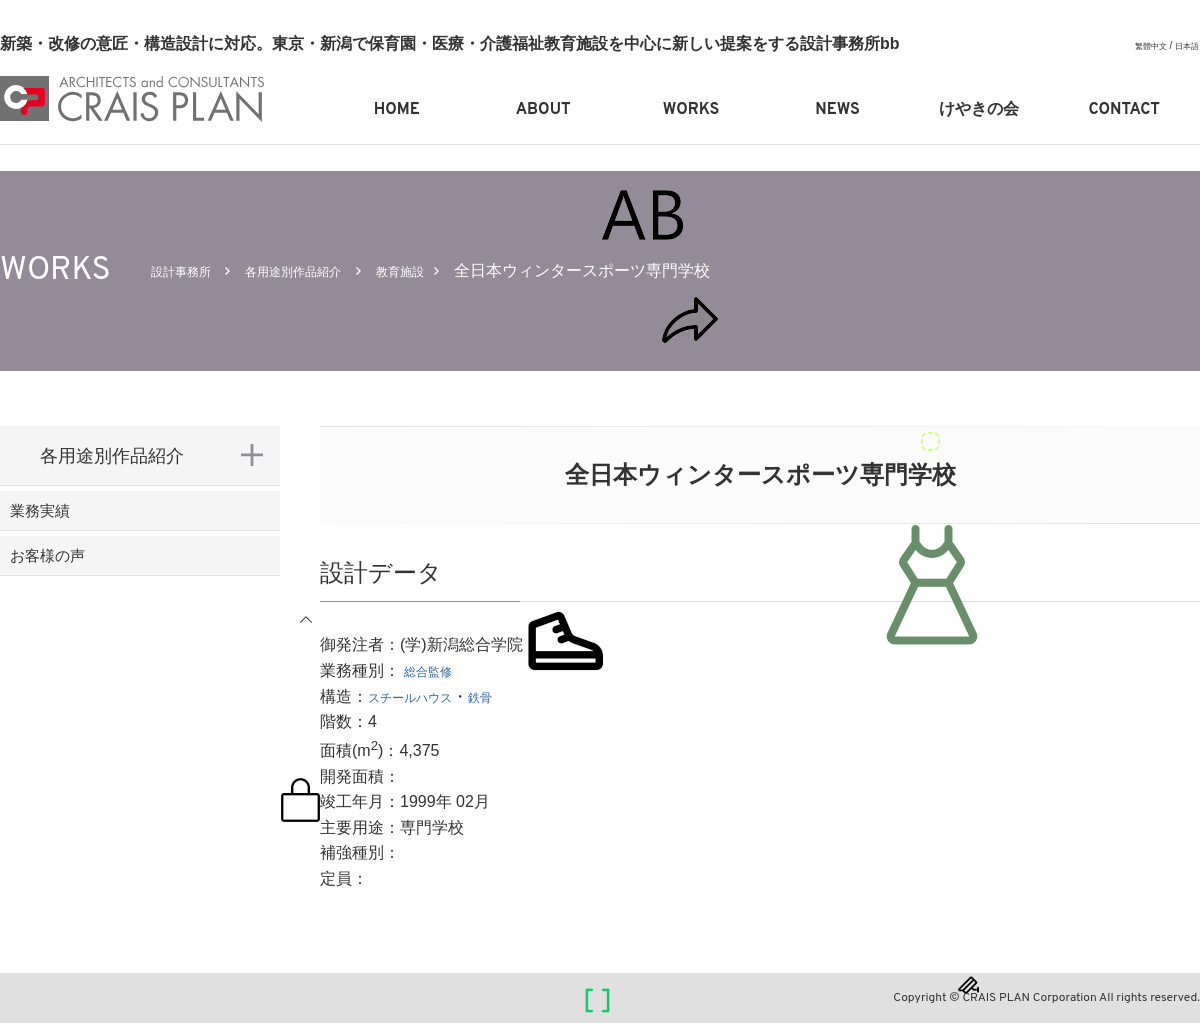 The image size is (1200, 1023). I want to click on insert code or code block, so click(597, 1000).